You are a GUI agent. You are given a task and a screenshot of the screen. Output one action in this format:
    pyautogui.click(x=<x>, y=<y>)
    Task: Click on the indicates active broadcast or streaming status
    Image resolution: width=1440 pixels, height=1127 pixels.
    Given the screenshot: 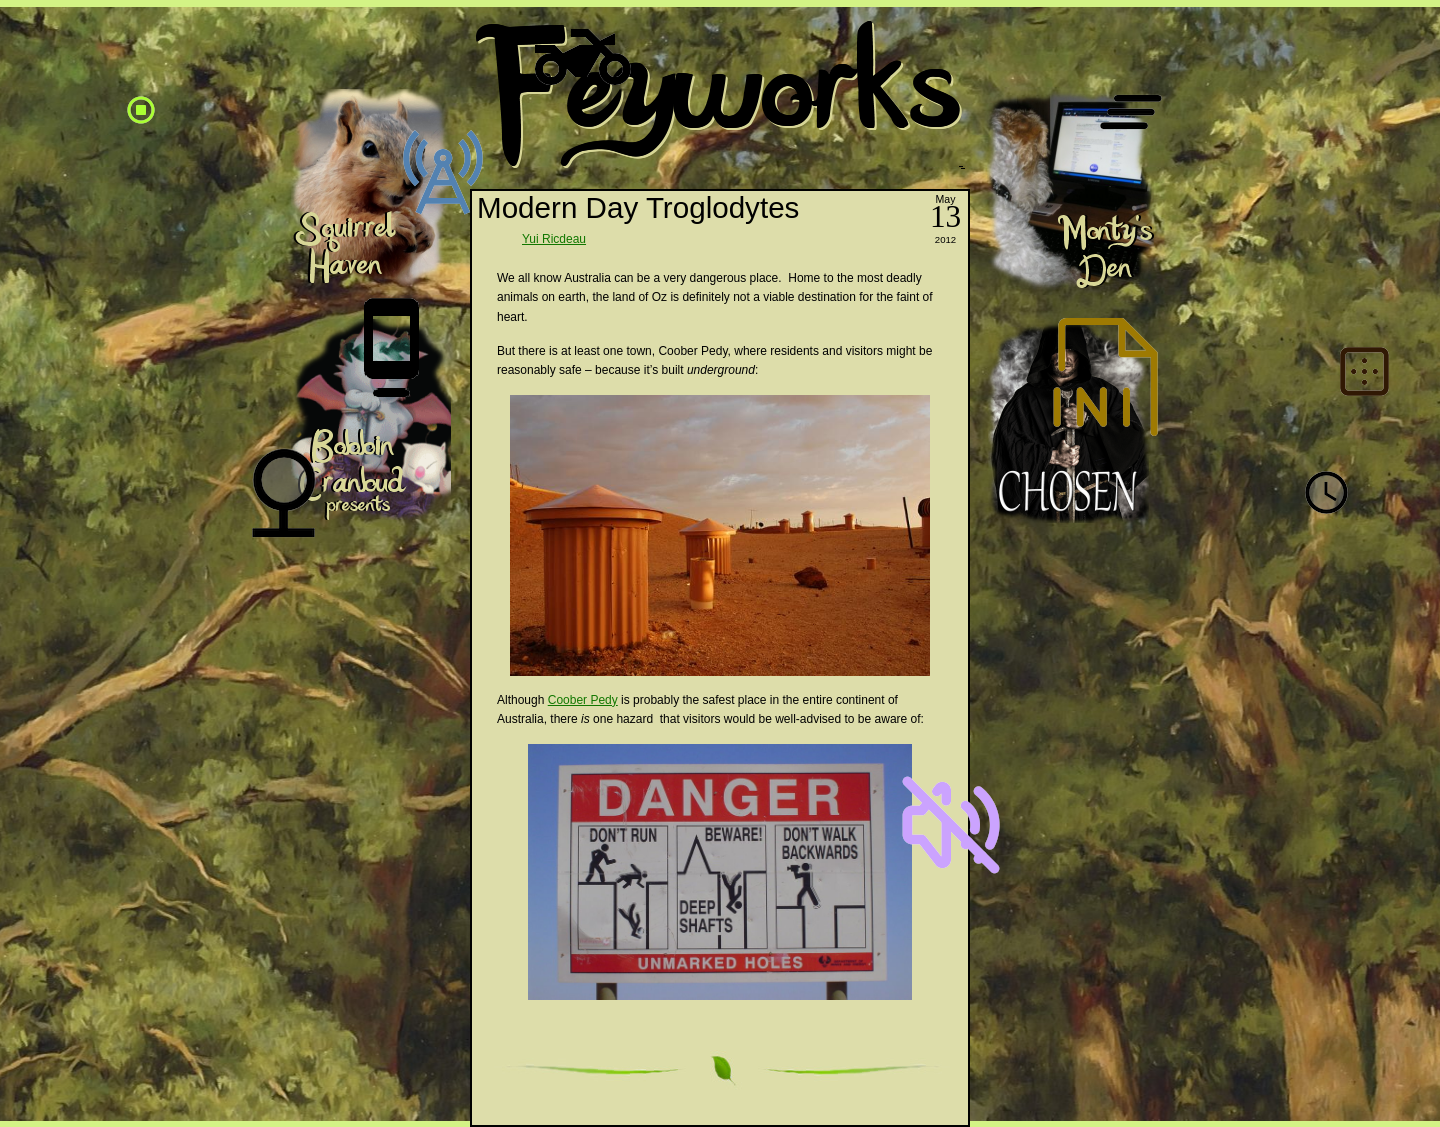 What is the action you would take?
    pyautogui.click(x=440, y=173)
    